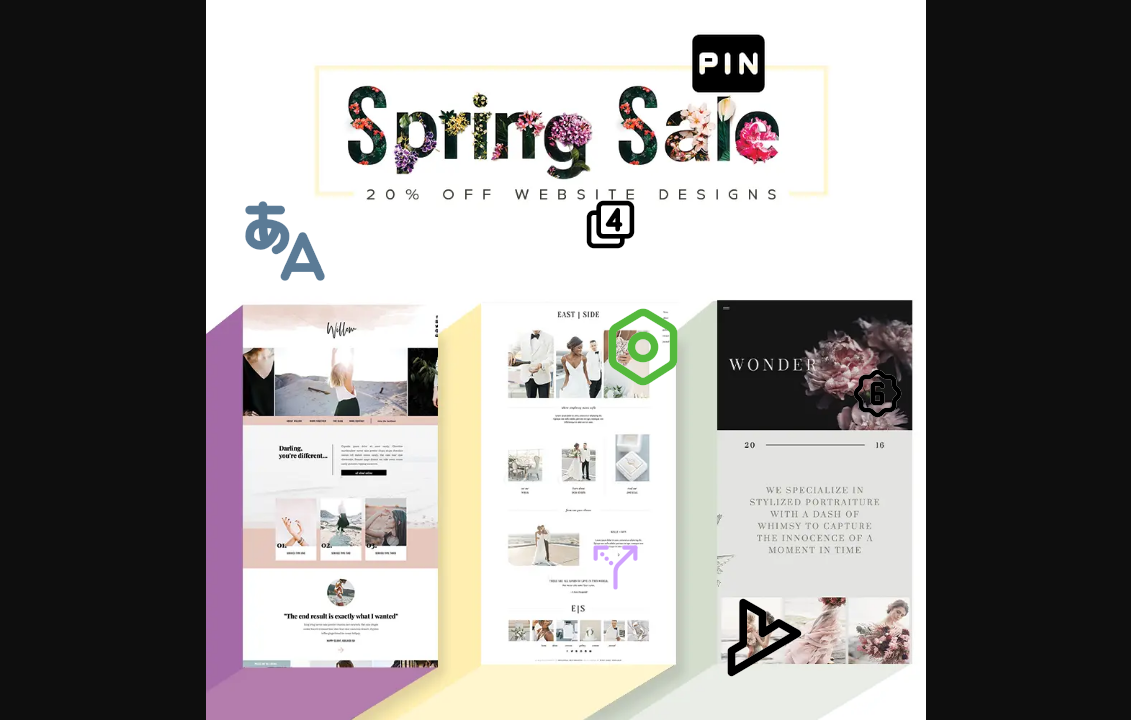  I want to click on switch to Japanese hiragana input, so click(285, 241).